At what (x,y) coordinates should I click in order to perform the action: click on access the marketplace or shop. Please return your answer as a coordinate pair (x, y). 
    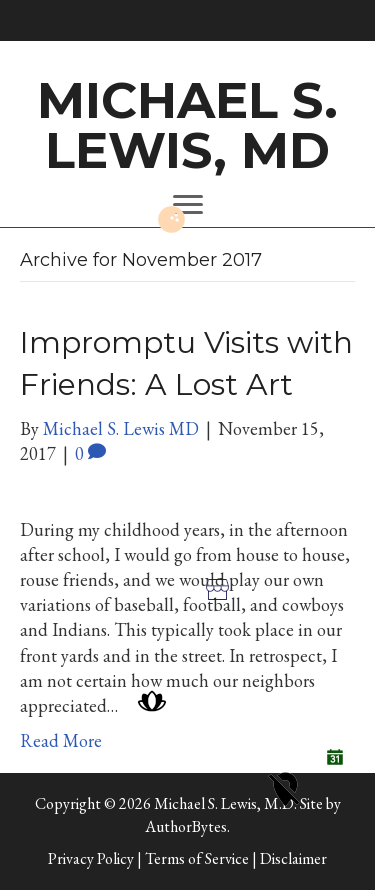
    Looking at the image, I should click on (217, 589).